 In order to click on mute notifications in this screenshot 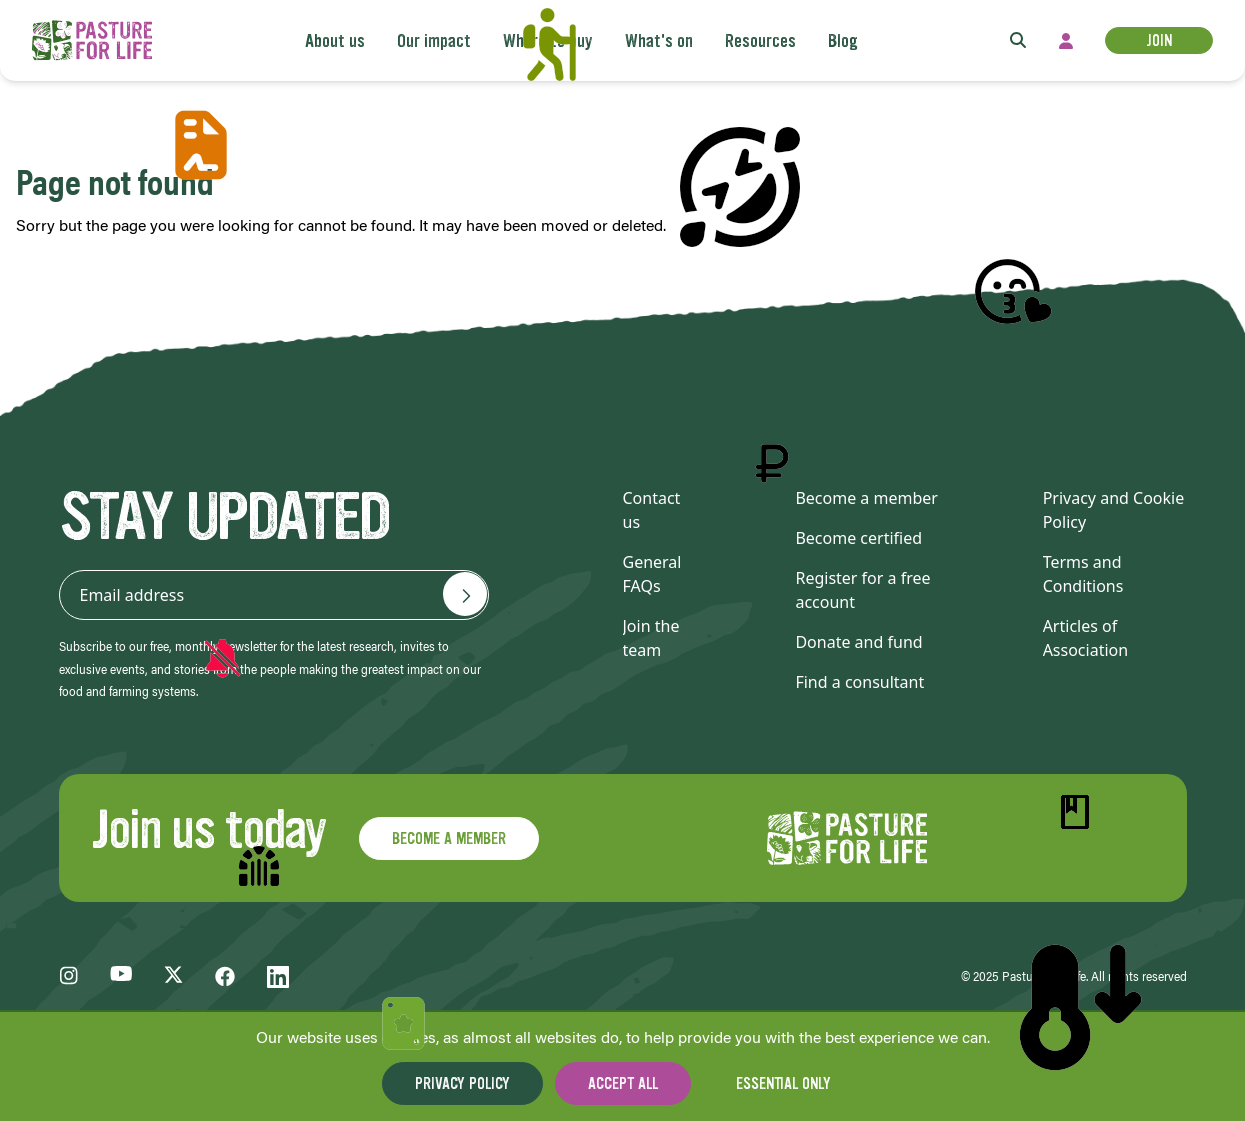, I will do `click(222, 658)`.